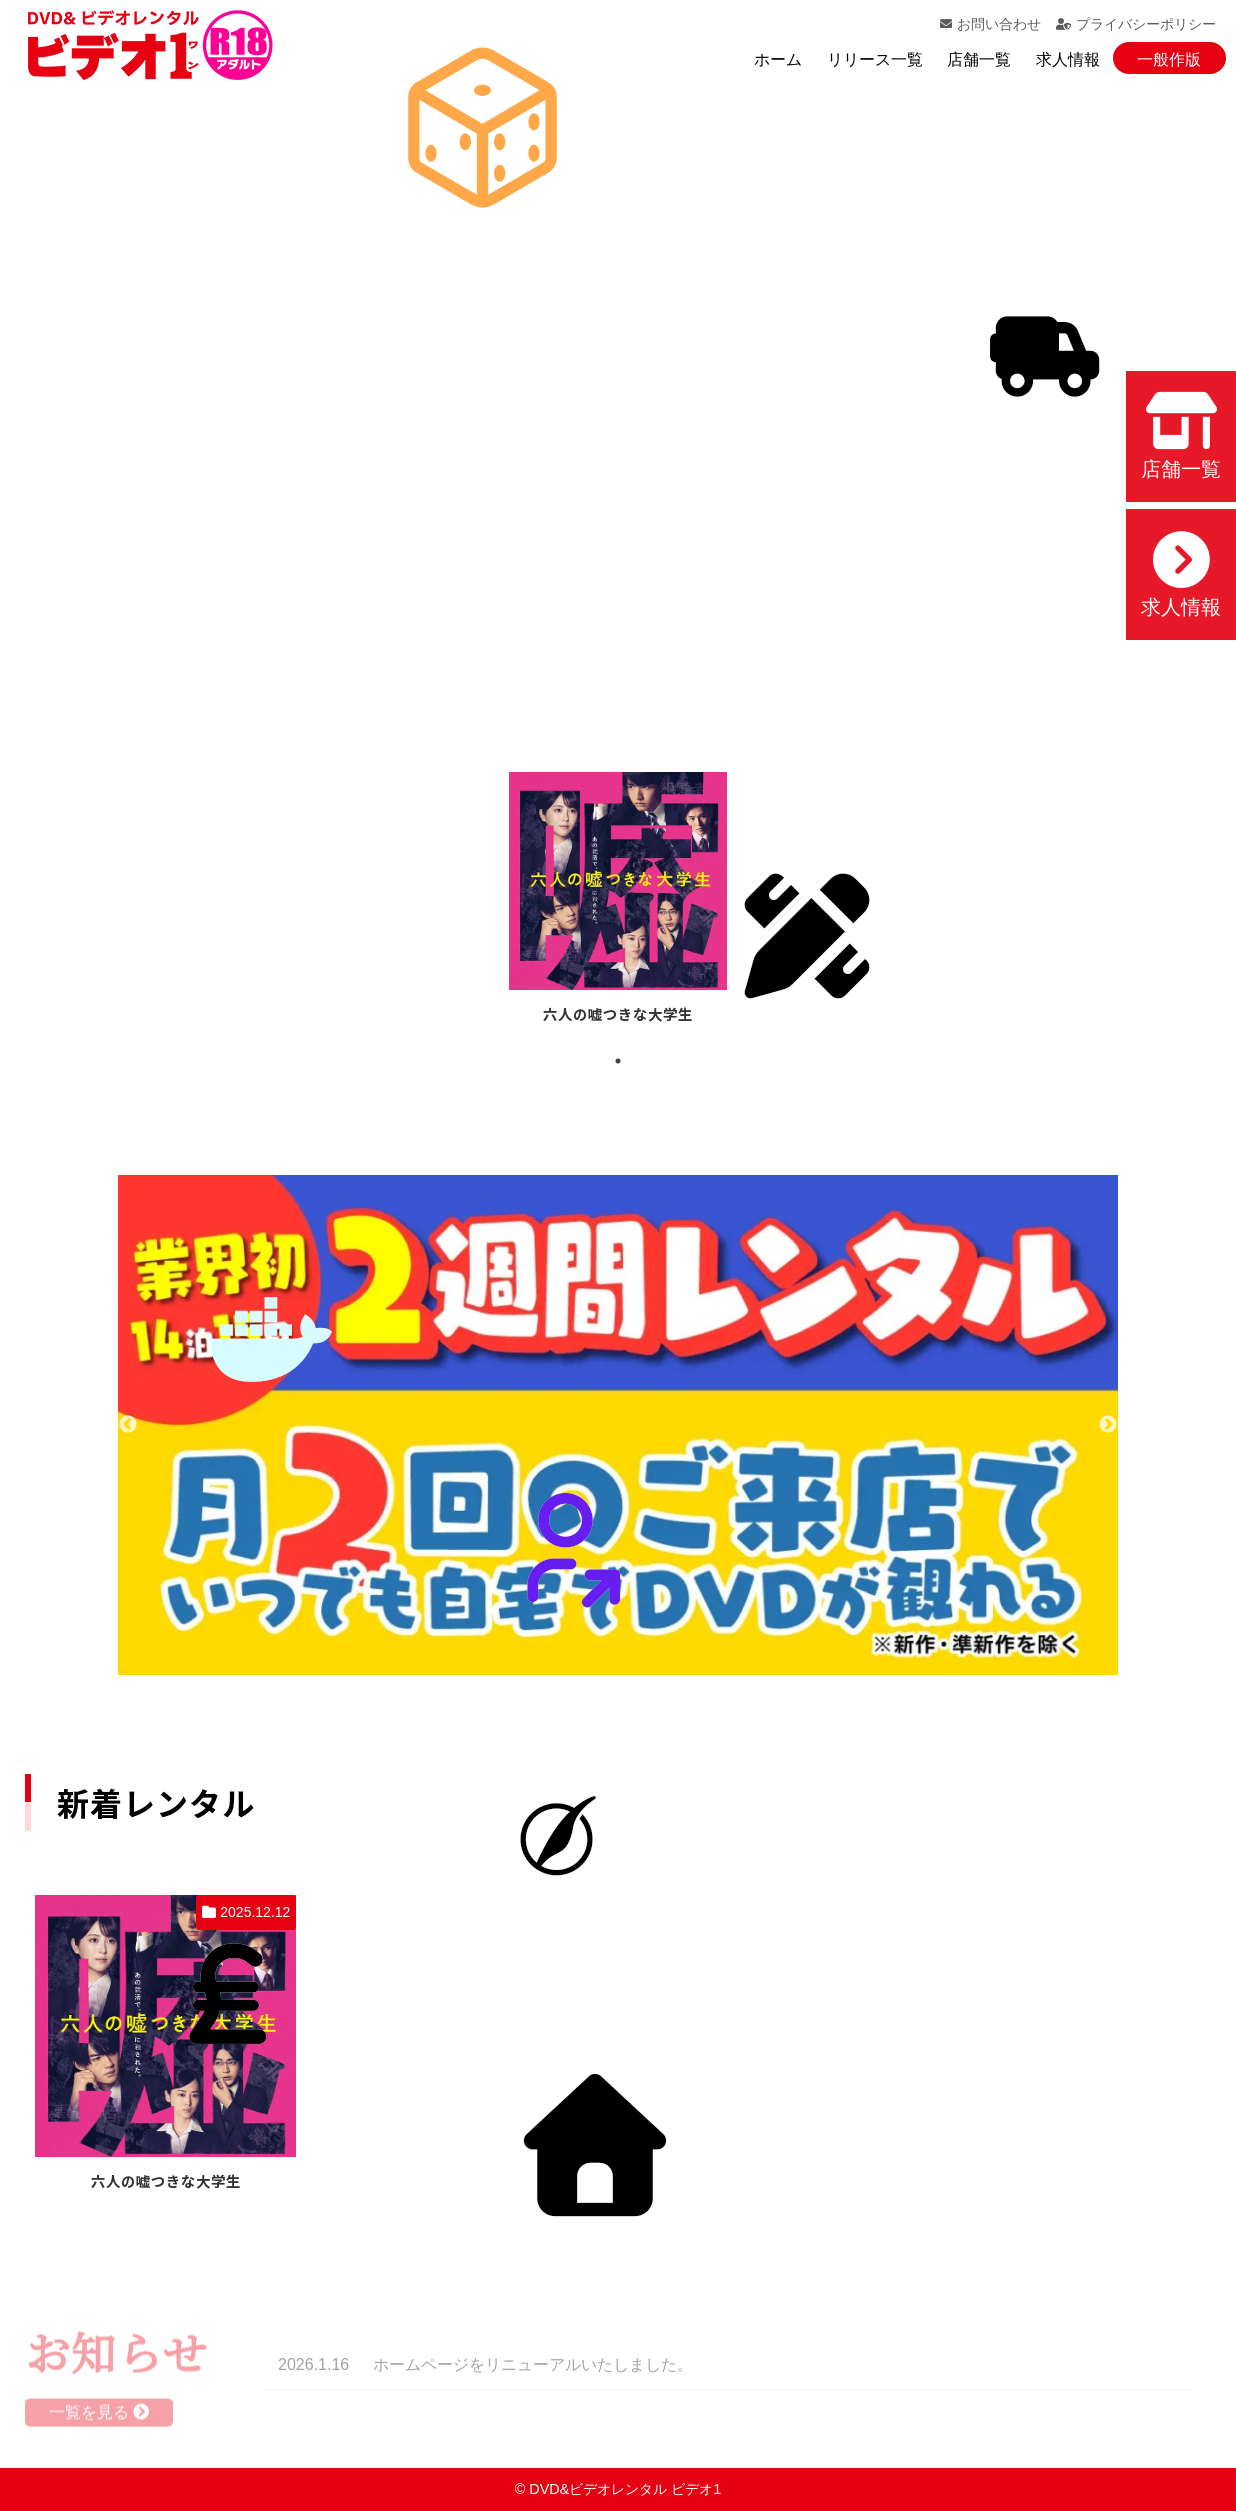 Image resolution: width=1236 pixels, height=2511 pixels. What do you see at coordinates (1047, 356) in the screenshot?
I see `track field delivery or off-road shipment` at bounding box center [1047, 356].